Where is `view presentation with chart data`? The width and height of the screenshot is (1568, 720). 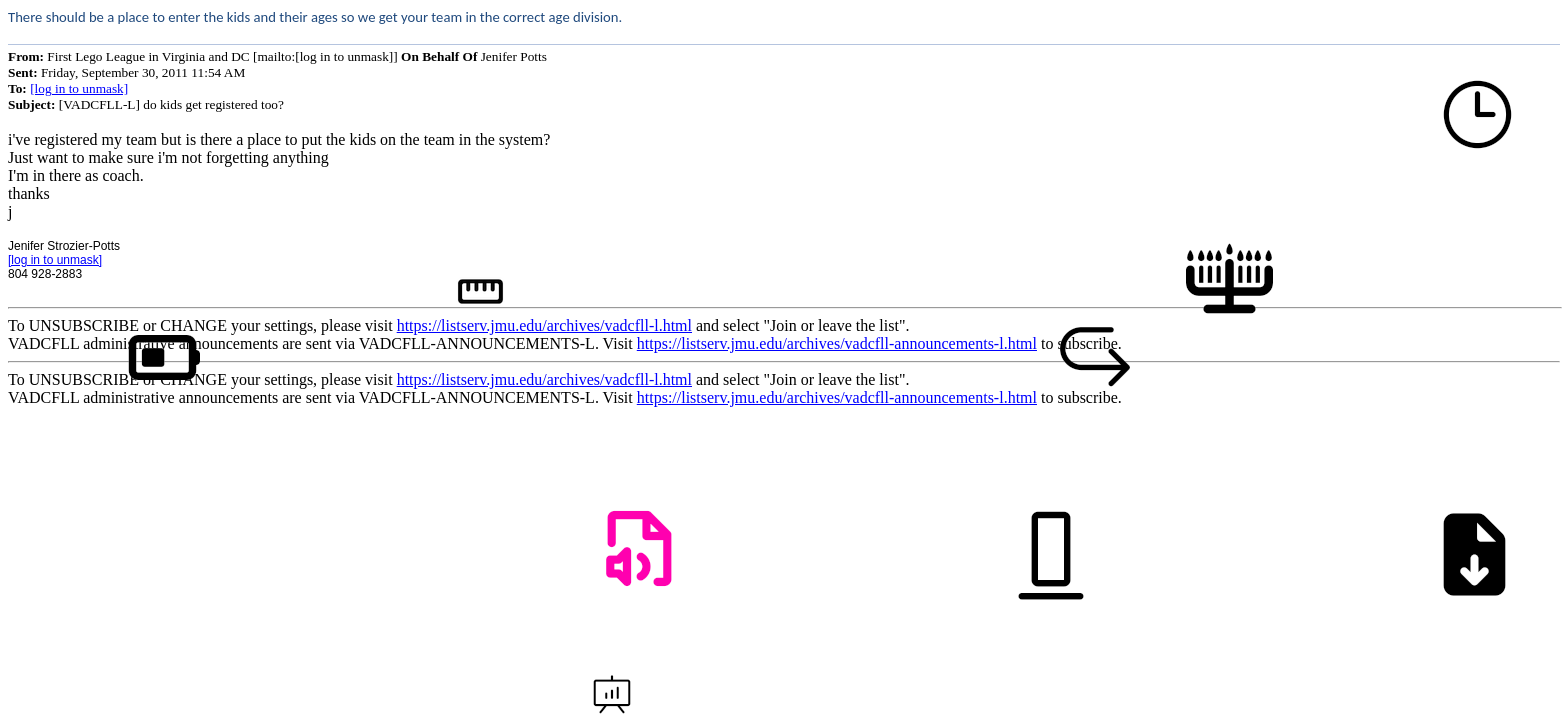
view presentation with chart data is located at coordinates (612, 695).